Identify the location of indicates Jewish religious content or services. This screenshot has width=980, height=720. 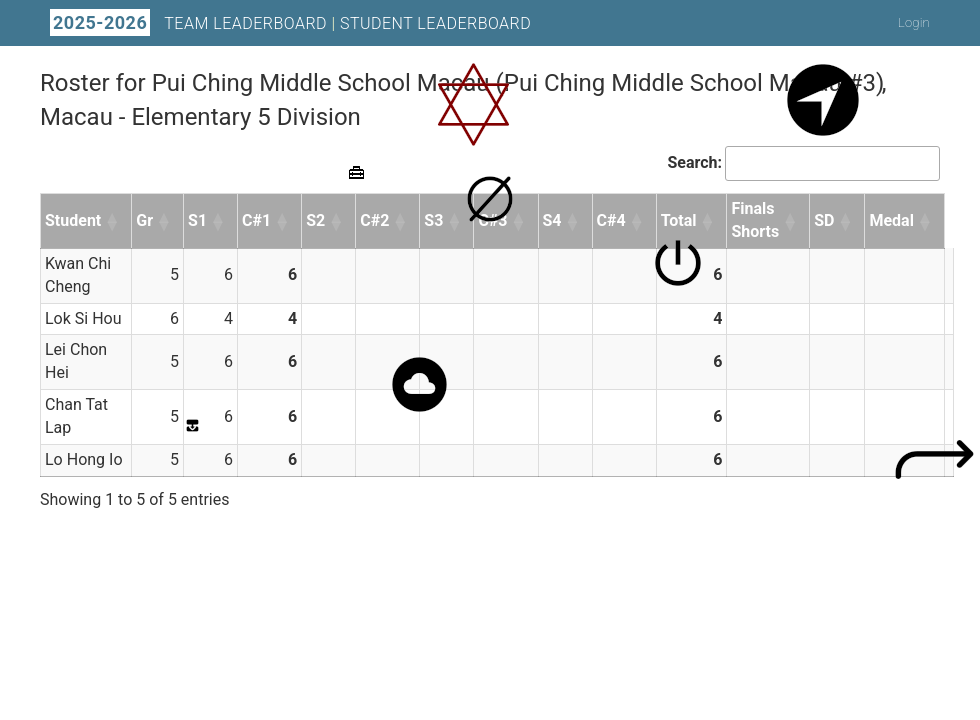
(473, 104).